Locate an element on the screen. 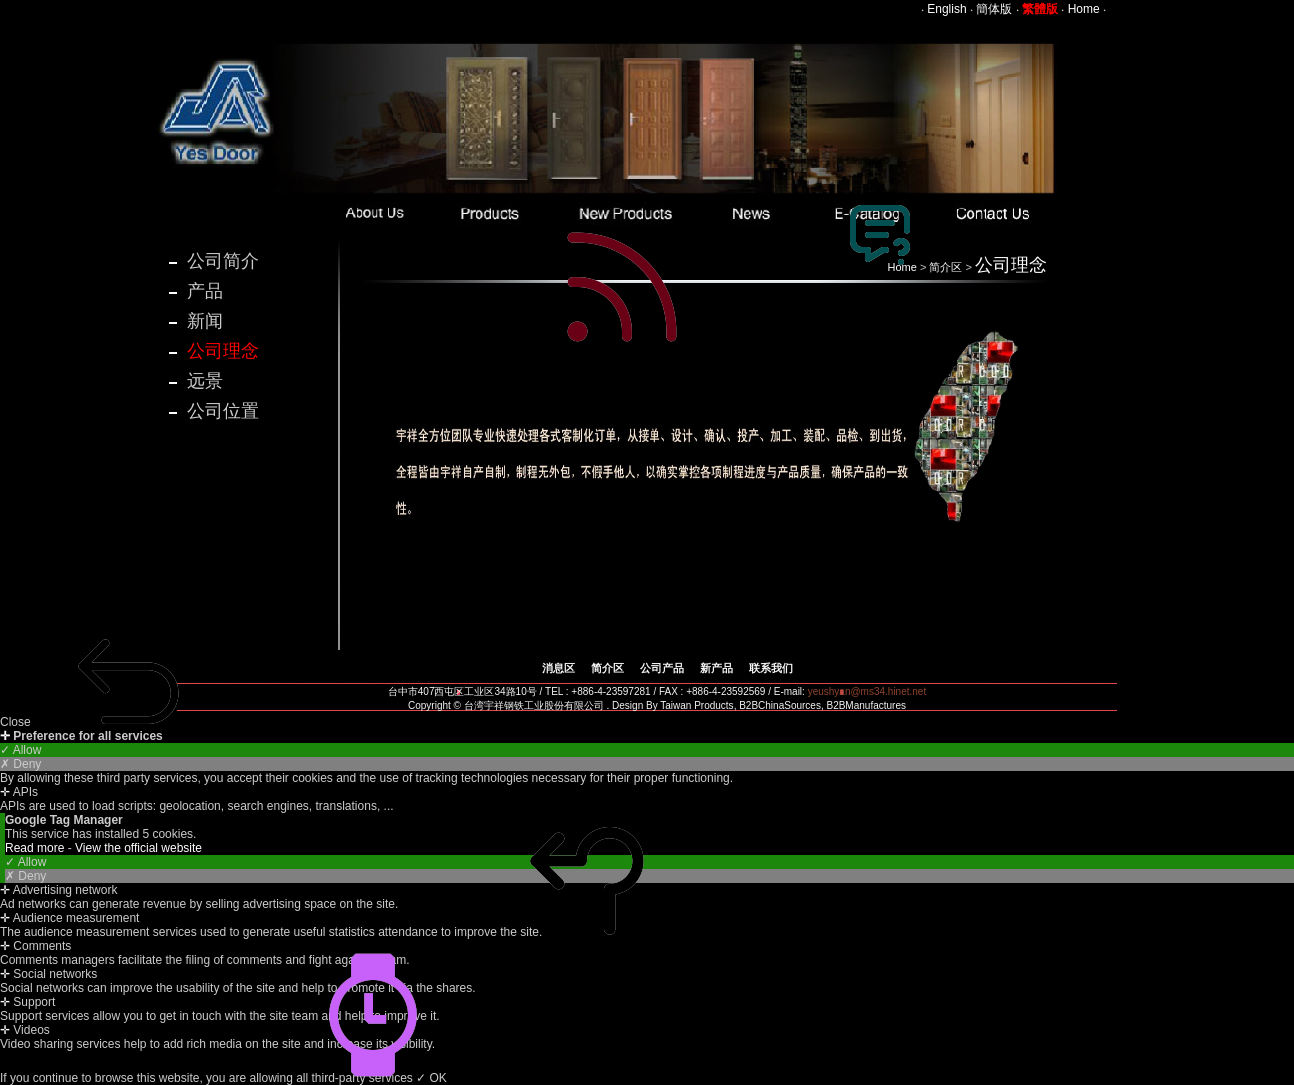  subscribe to RSS feed is located at coordinates (622, 287).